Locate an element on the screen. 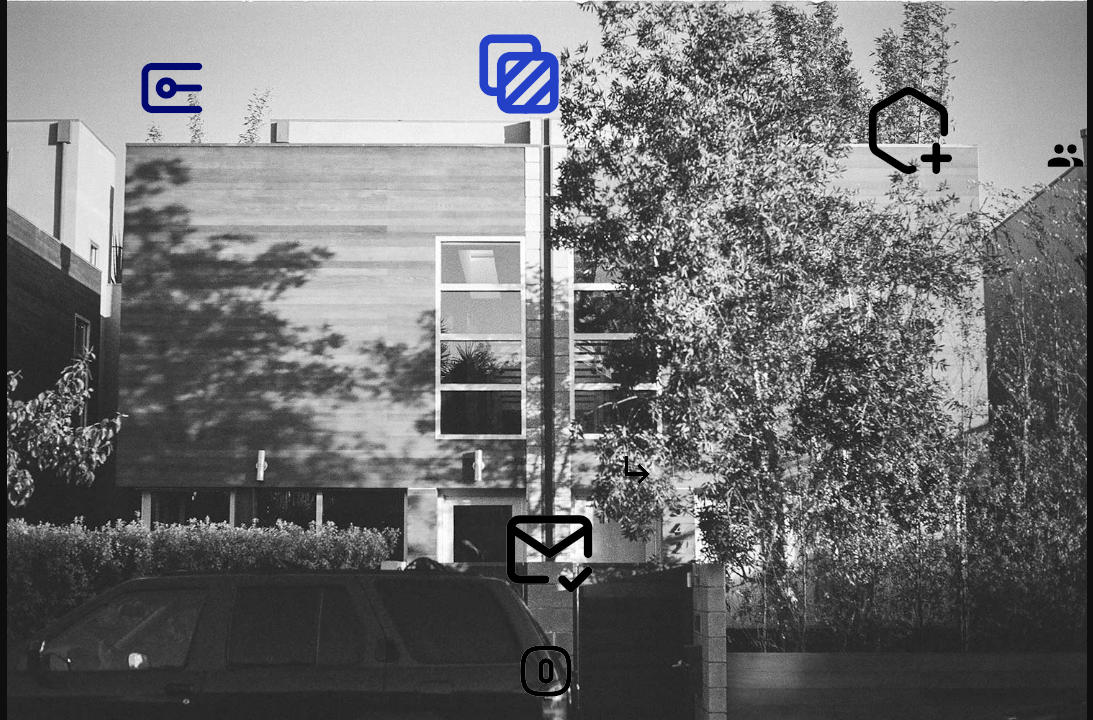 Image resolution: width=1093 pixels, height=720 pixels. email sent successfully is located at coordinates (549, 549).